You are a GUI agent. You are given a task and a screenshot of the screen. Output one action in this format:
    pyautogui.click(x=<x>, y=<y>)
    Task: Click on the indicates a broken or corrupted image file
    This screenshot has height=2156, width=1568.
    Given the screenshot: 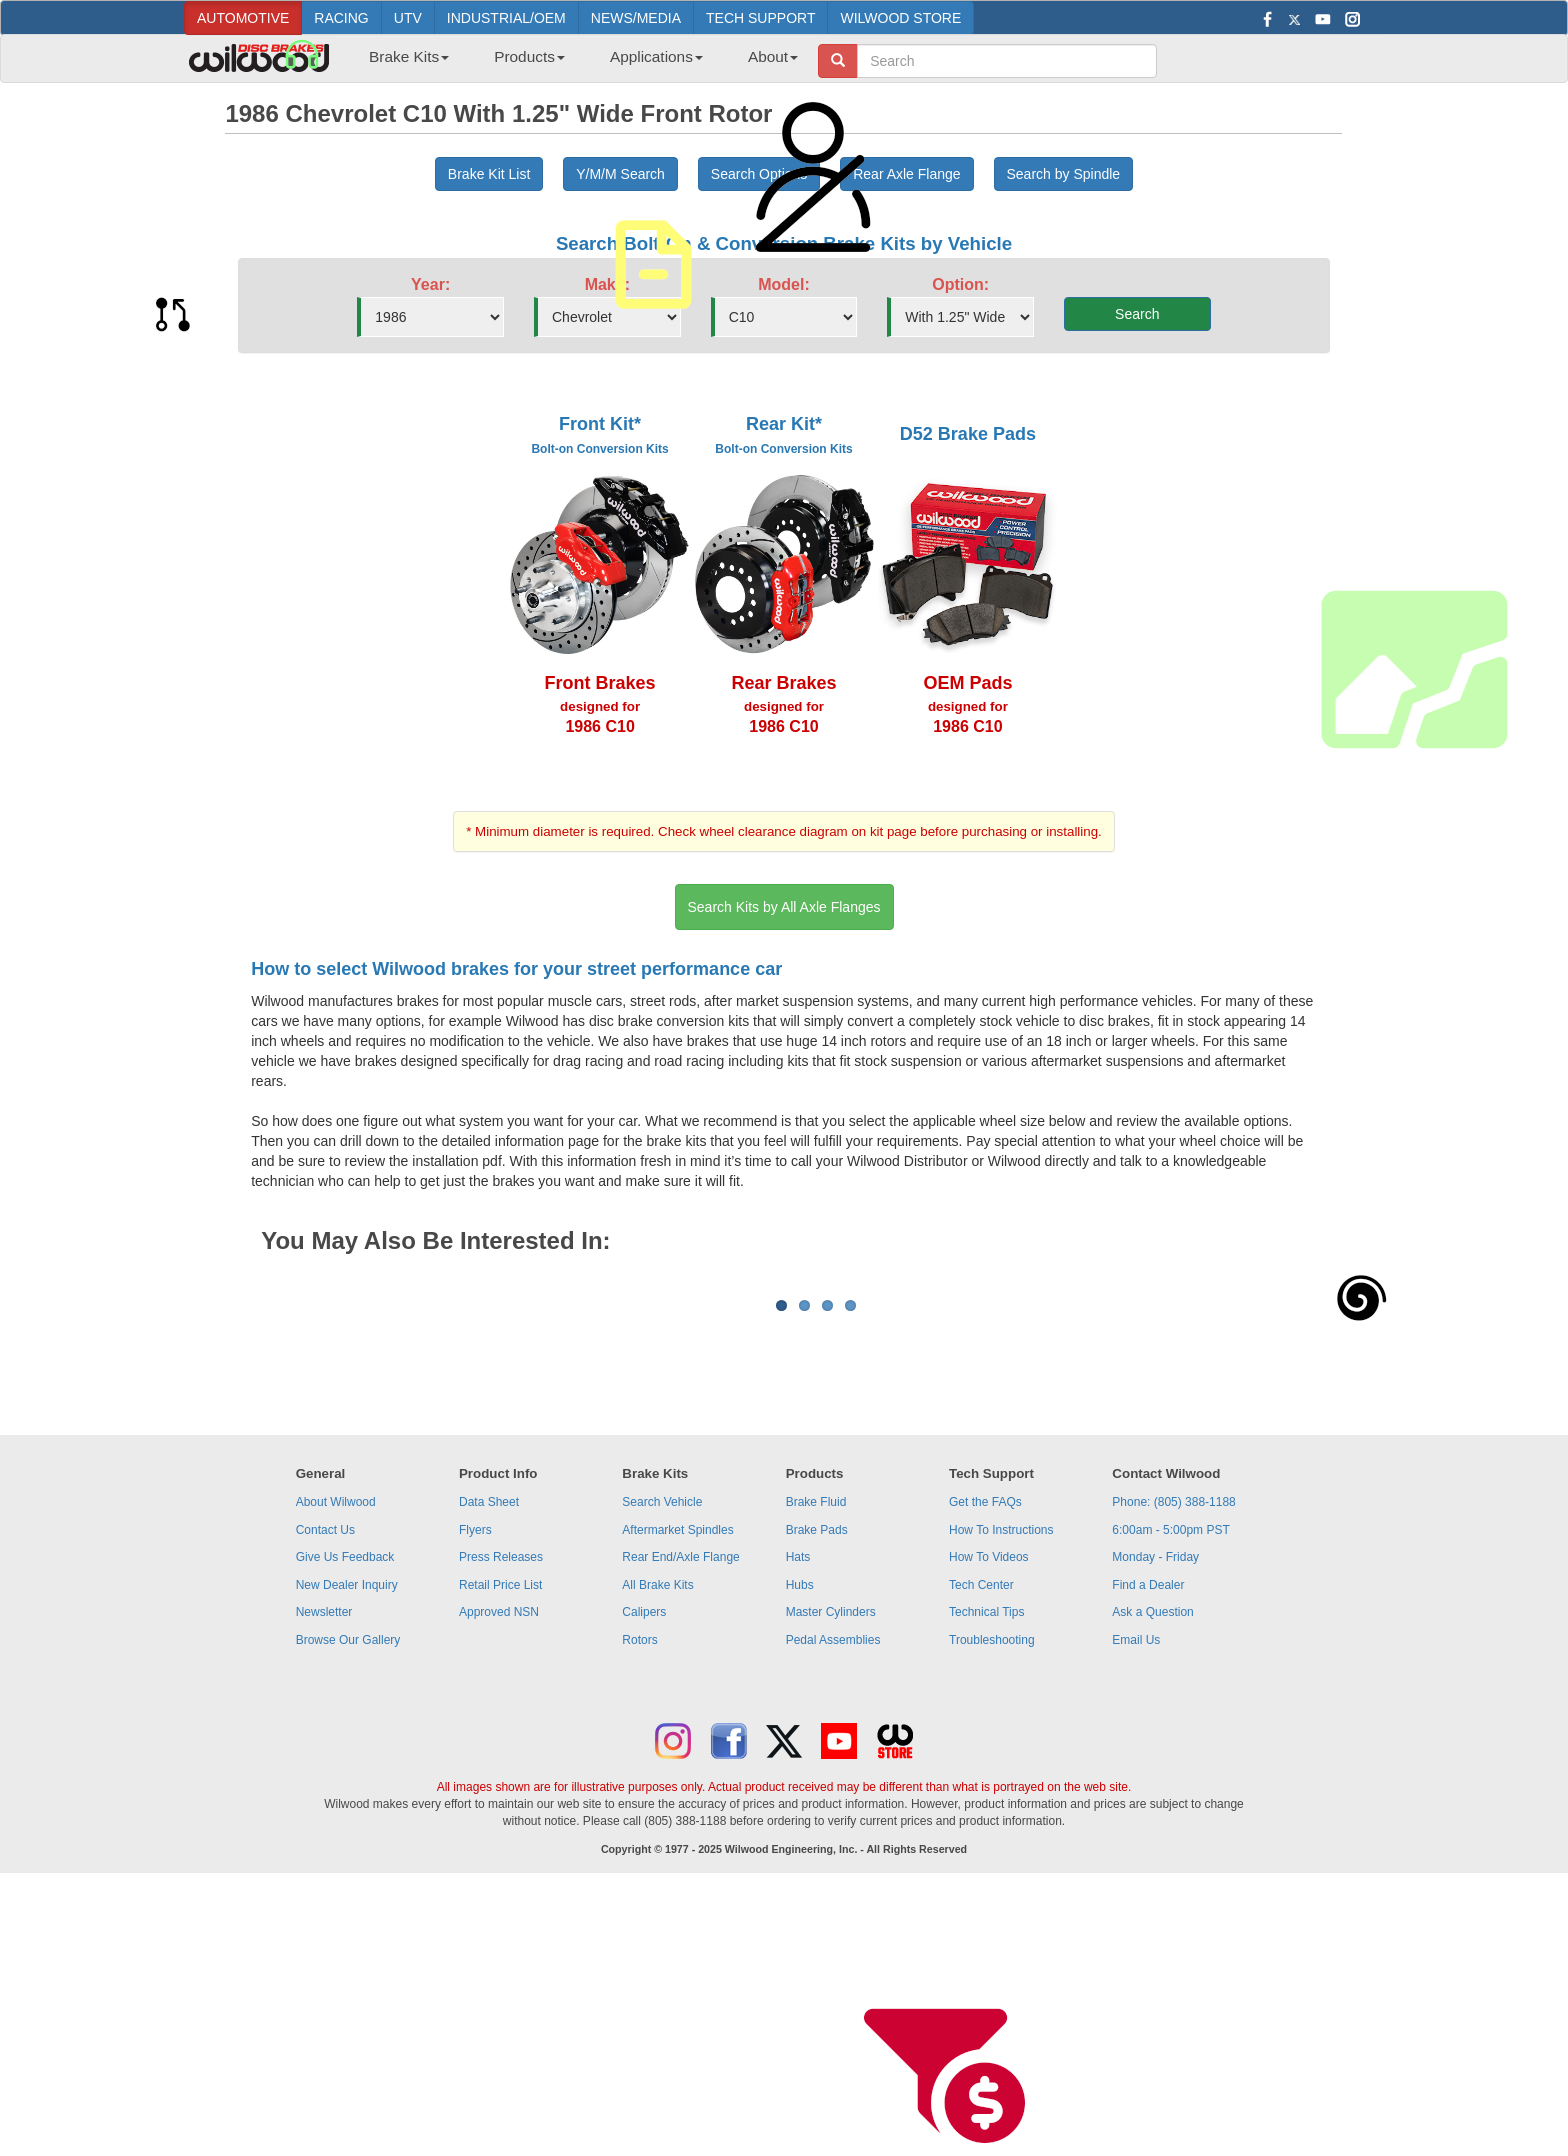 What is the action you would take?
    pyautogui.click(x=1414, y=669)
    